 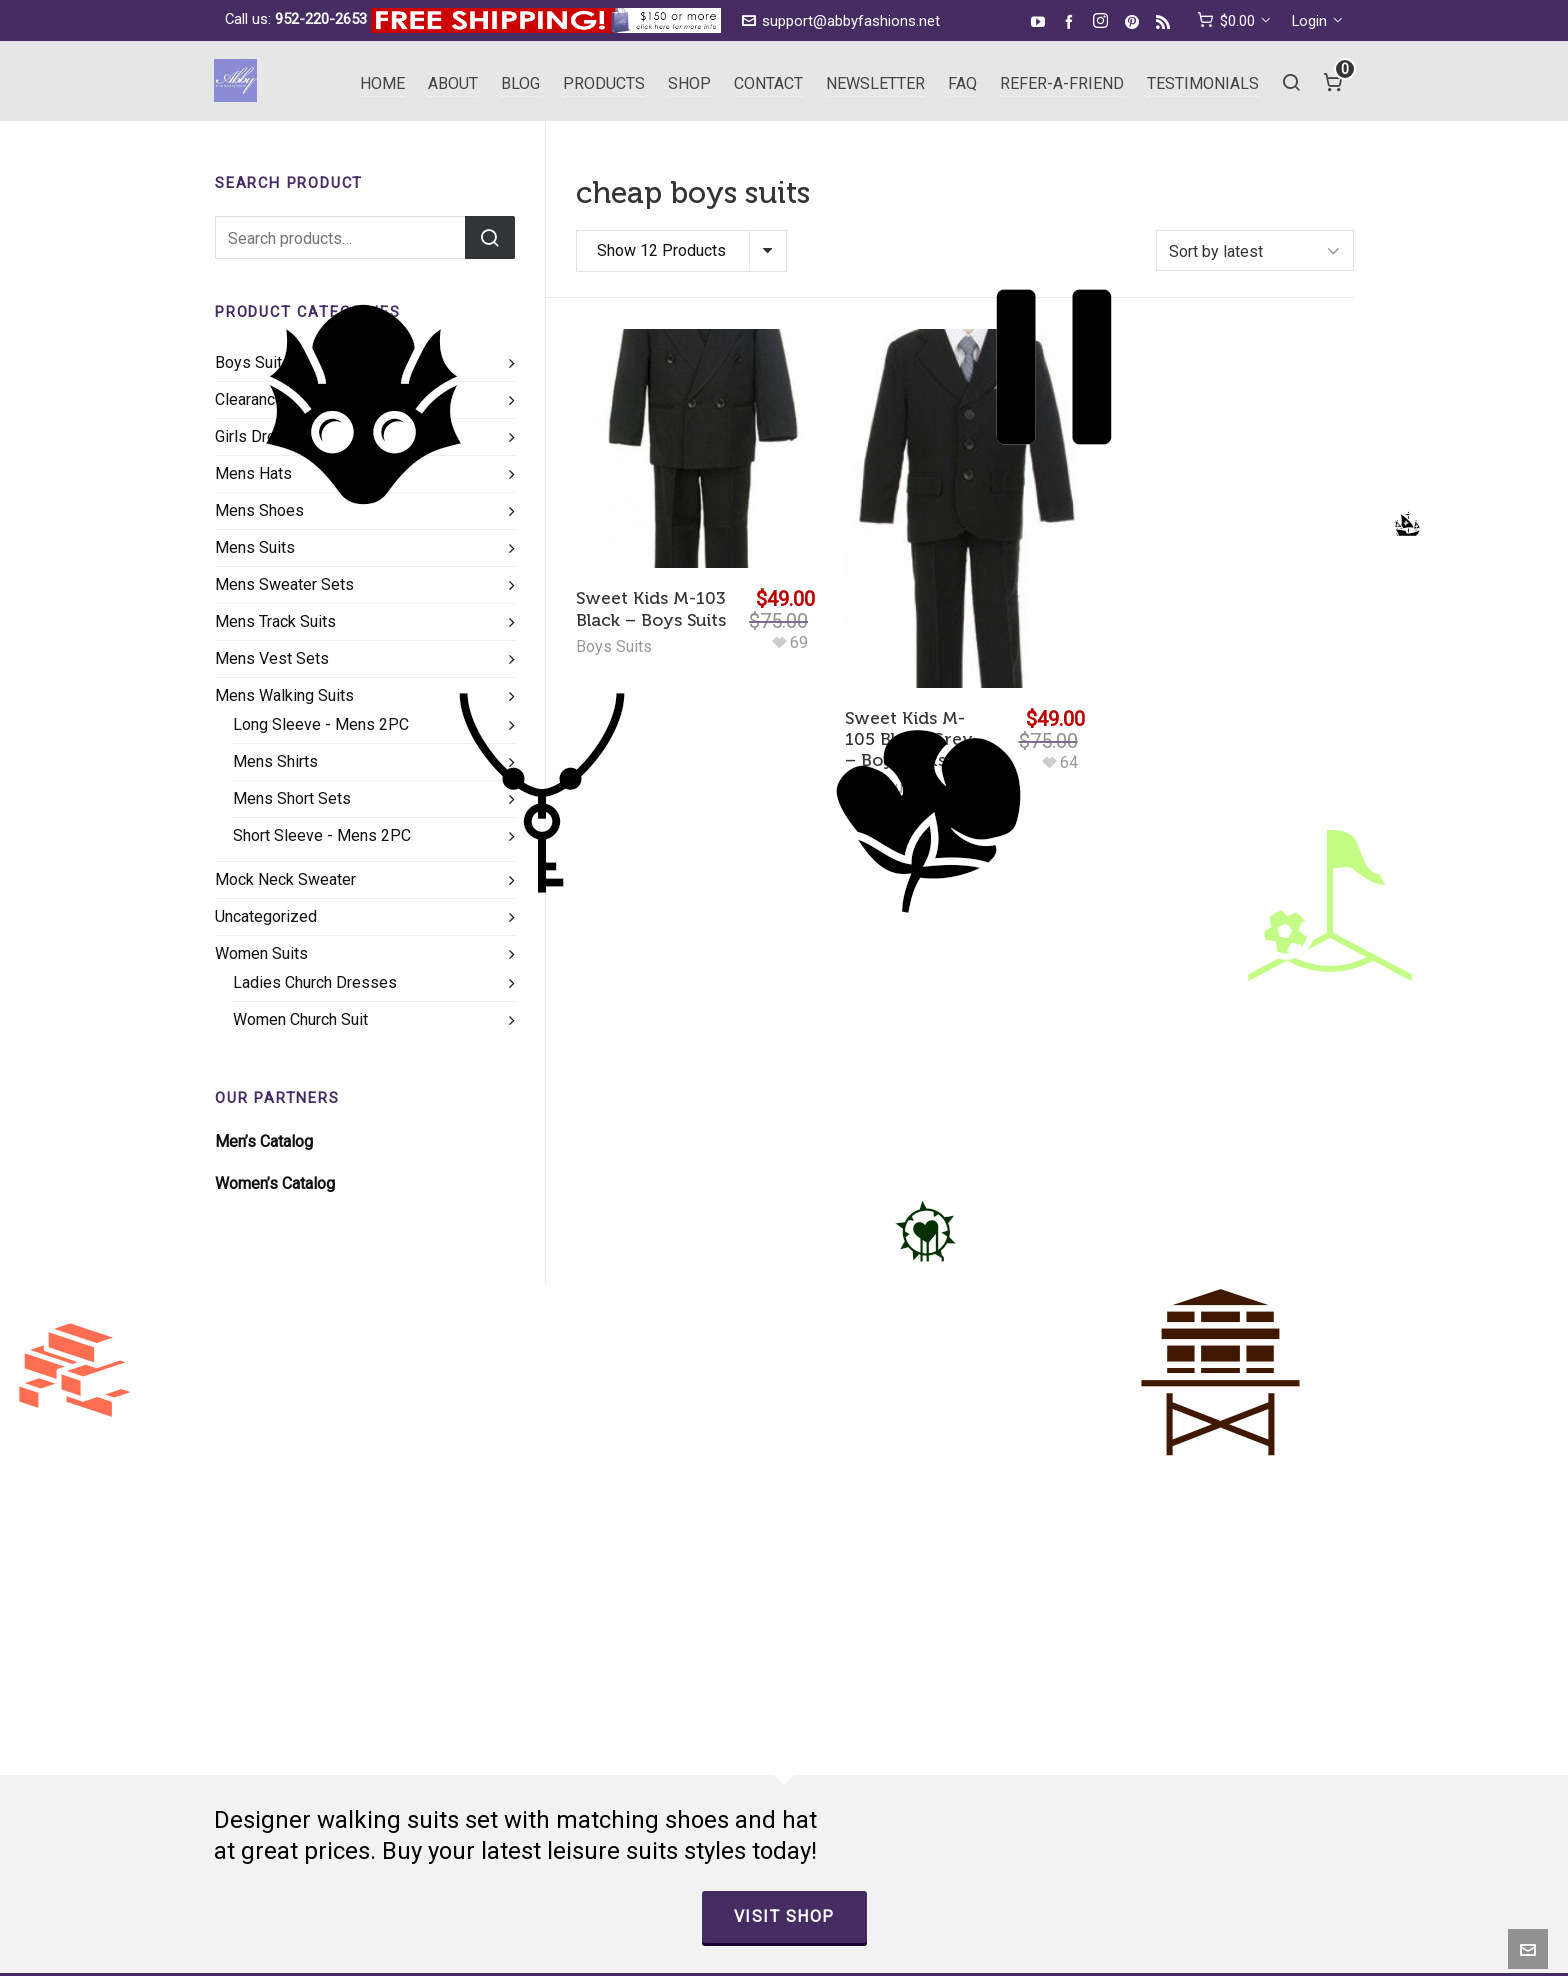 What do you see at coordinates (1220, 1370) in the screenshot?
I see `indicates a water tower landmark or structure` at bounding box center [1220, 1370].